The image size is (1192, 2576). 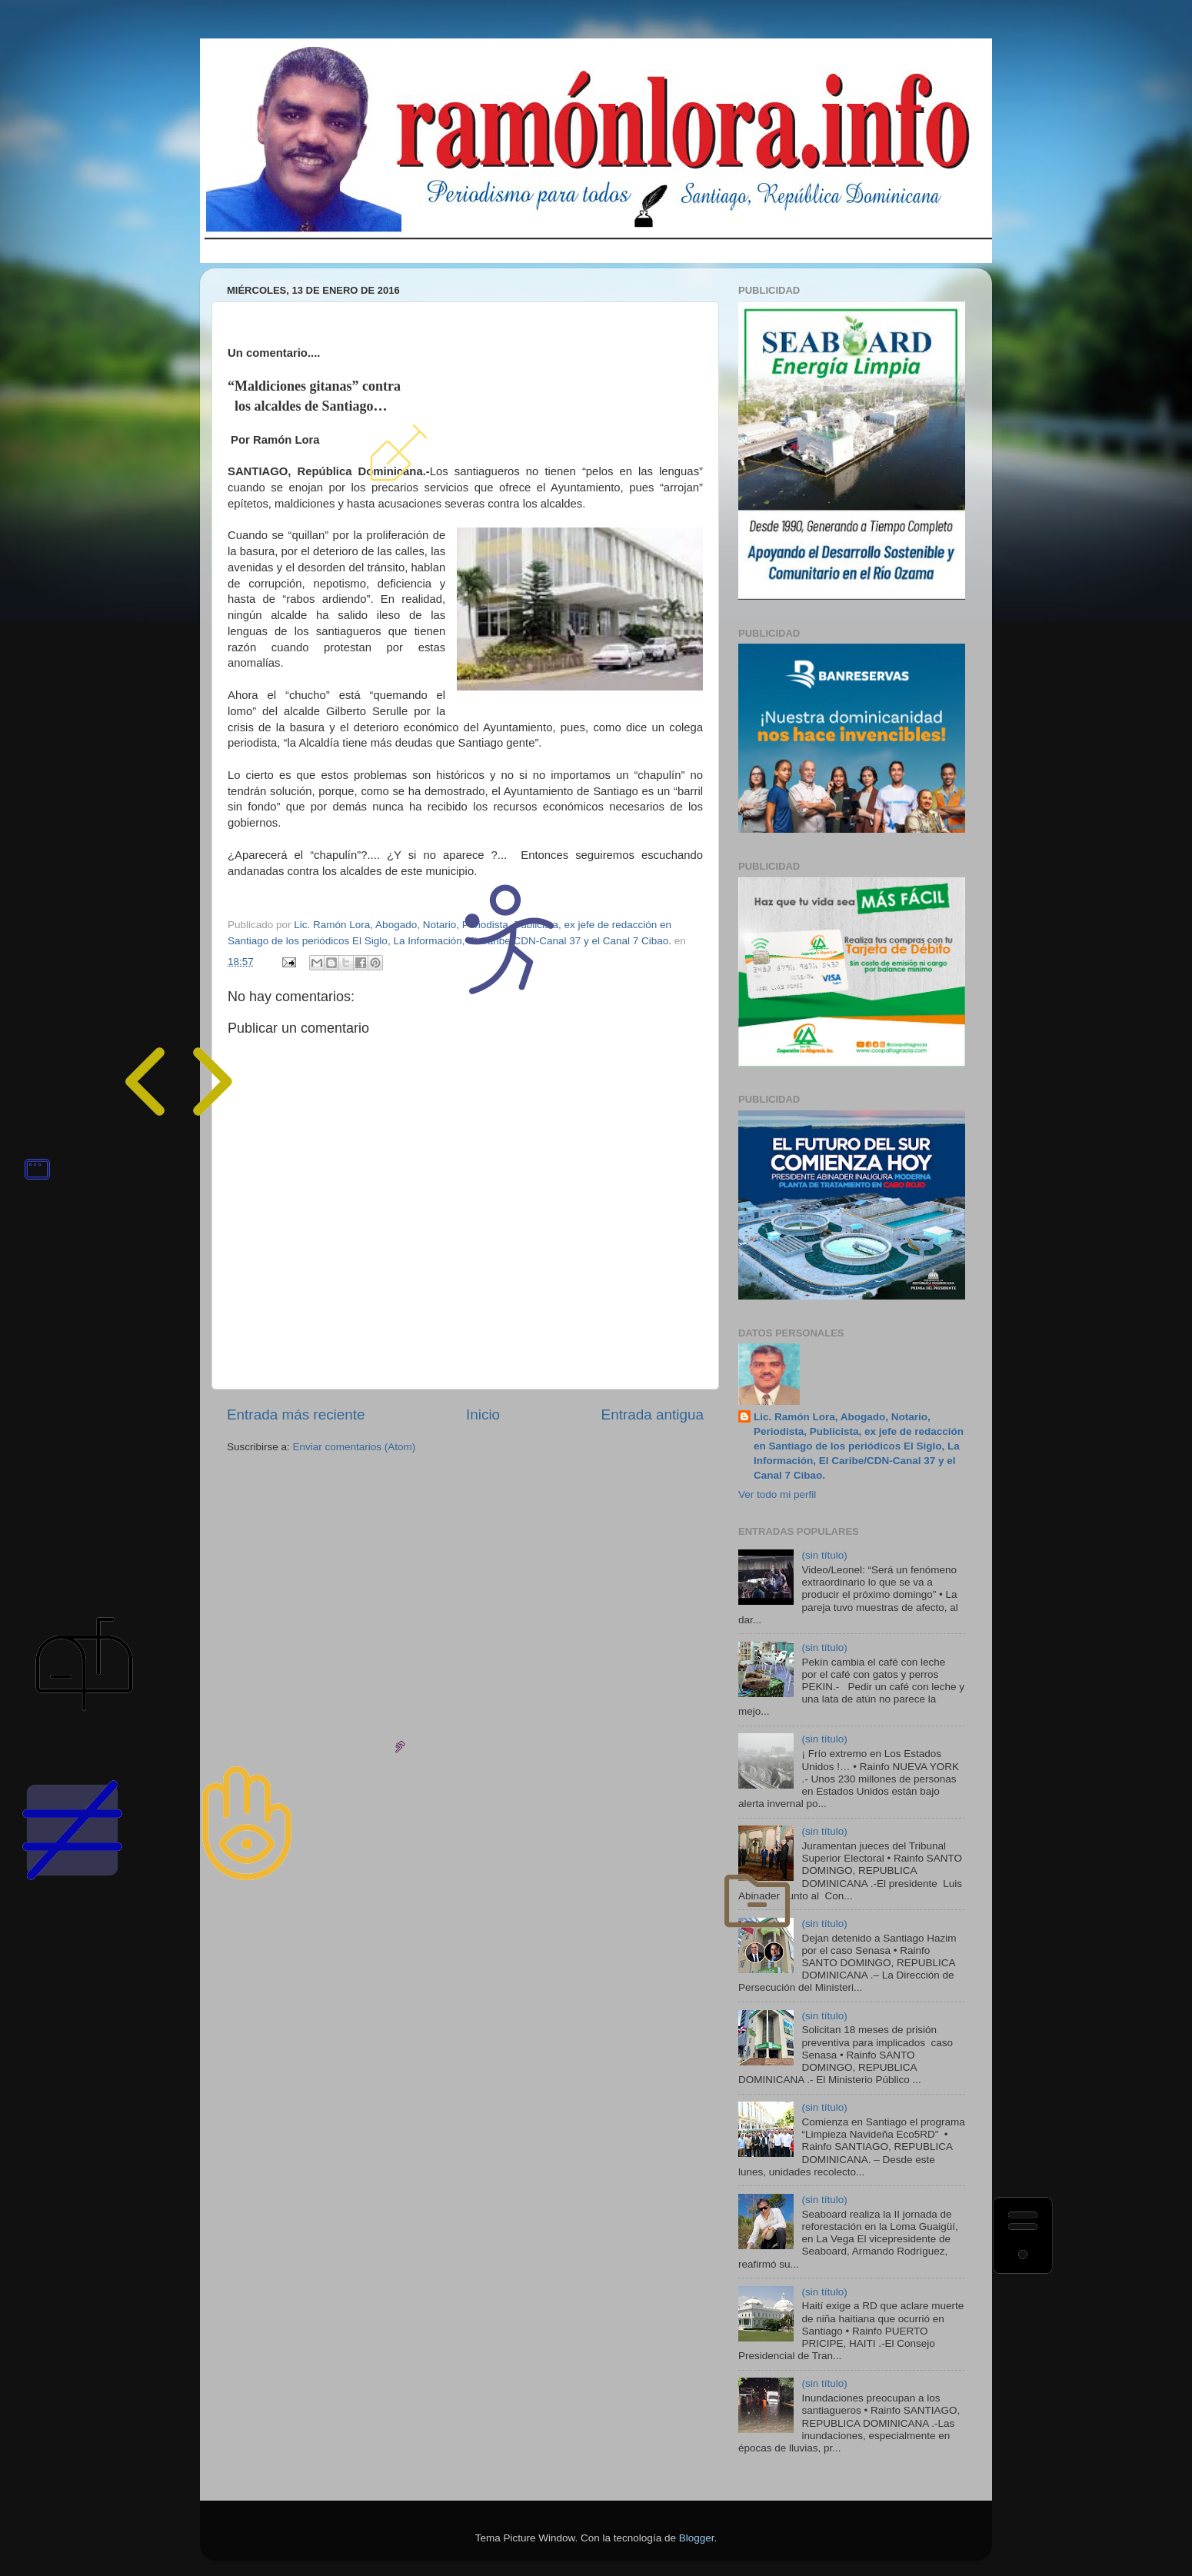 What do you see at coordinates (757, 1899) in the screenshot?
I see `remove a folder` at bounding box center [757, 1899].